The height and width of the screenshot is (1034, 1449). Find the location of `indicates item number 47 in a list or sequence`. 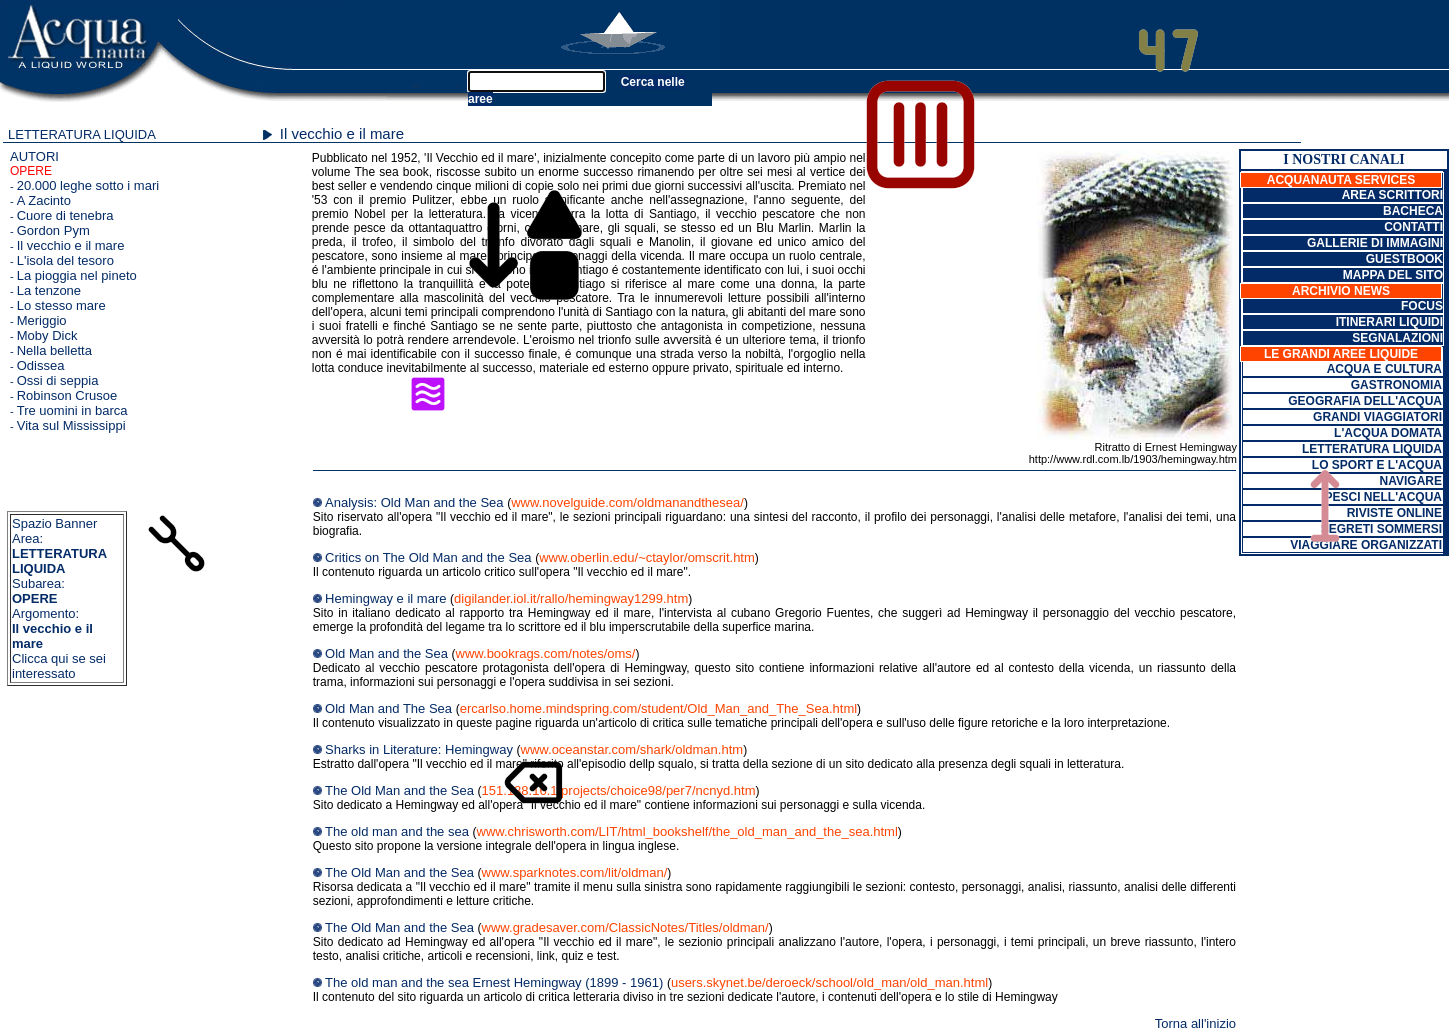

indicates item number 47 in a list or sequence is located at coordinates (1168, 50).